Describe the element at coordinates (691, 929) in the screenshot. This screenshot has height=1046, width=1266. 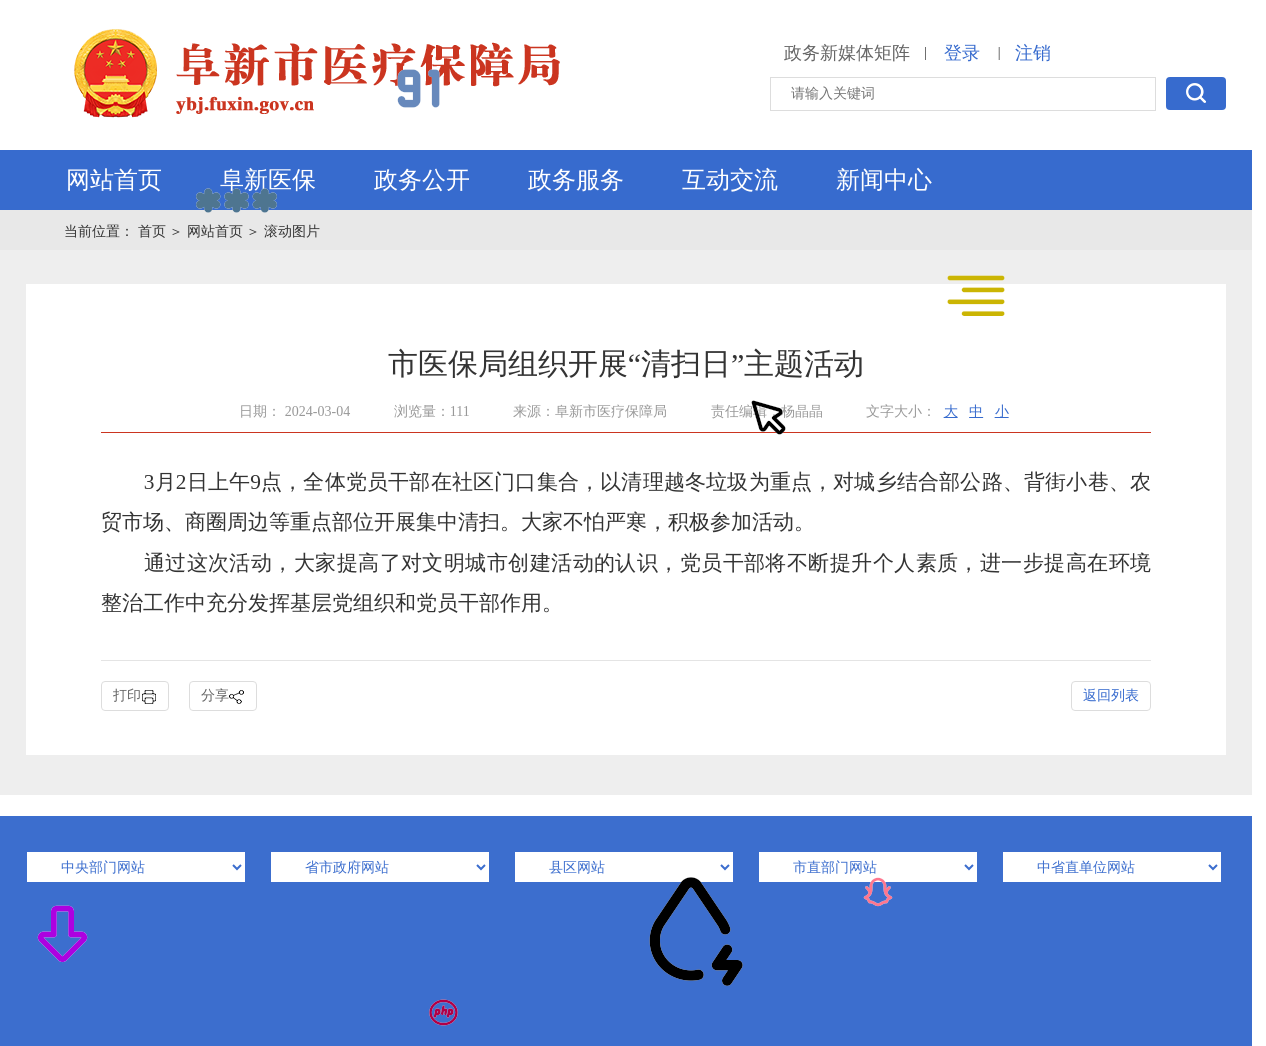
I see `hydroelectric power or water energy indicator` at that location.